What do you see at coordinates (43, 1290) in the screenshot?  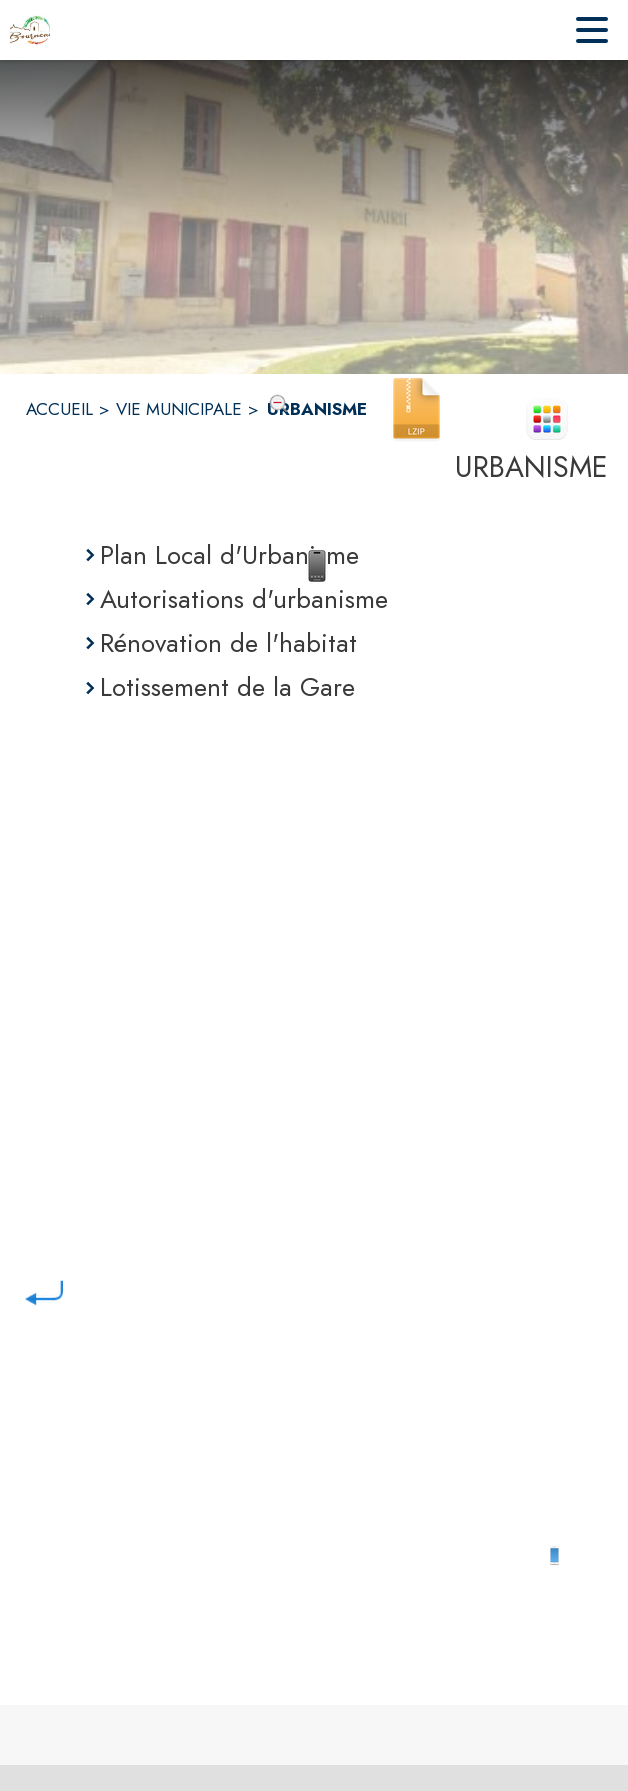 I see `reply to an email message` at bounding box center [43, 1290].